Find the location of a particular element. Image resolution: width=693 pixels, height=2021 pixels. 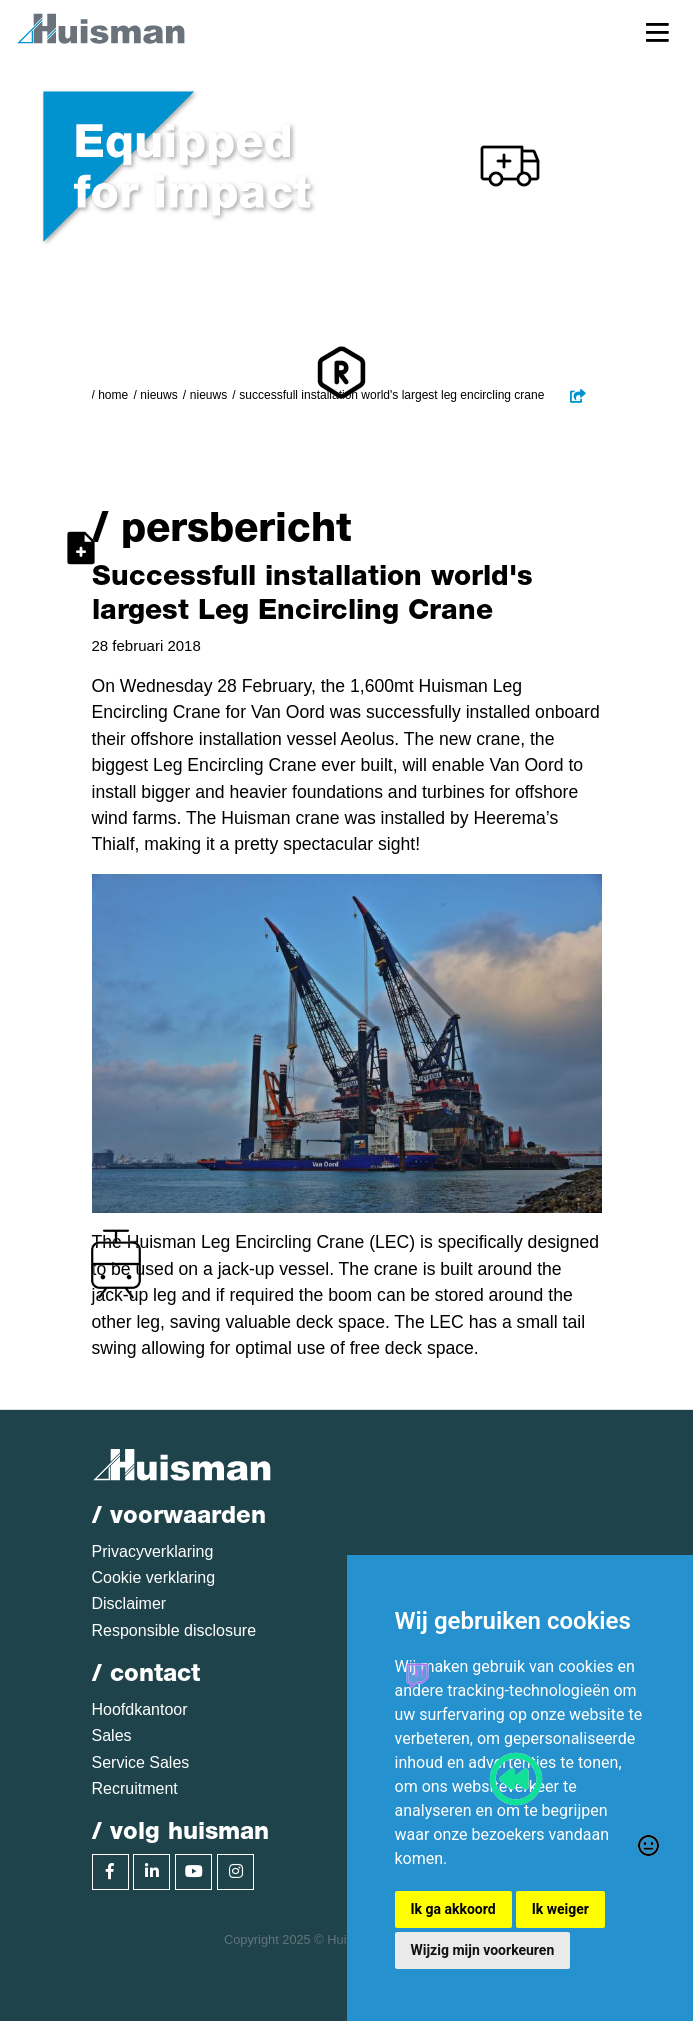

create a new file is located at coordinates (81, 548).